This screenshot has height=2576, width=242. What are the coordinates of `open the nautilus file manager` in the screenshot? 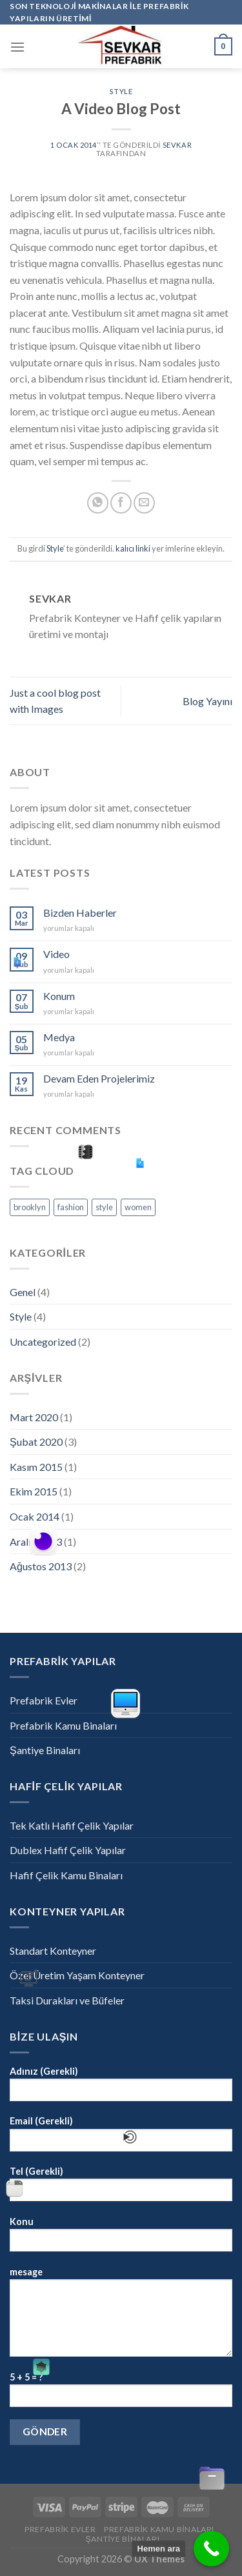 It's located at (212, 2478).